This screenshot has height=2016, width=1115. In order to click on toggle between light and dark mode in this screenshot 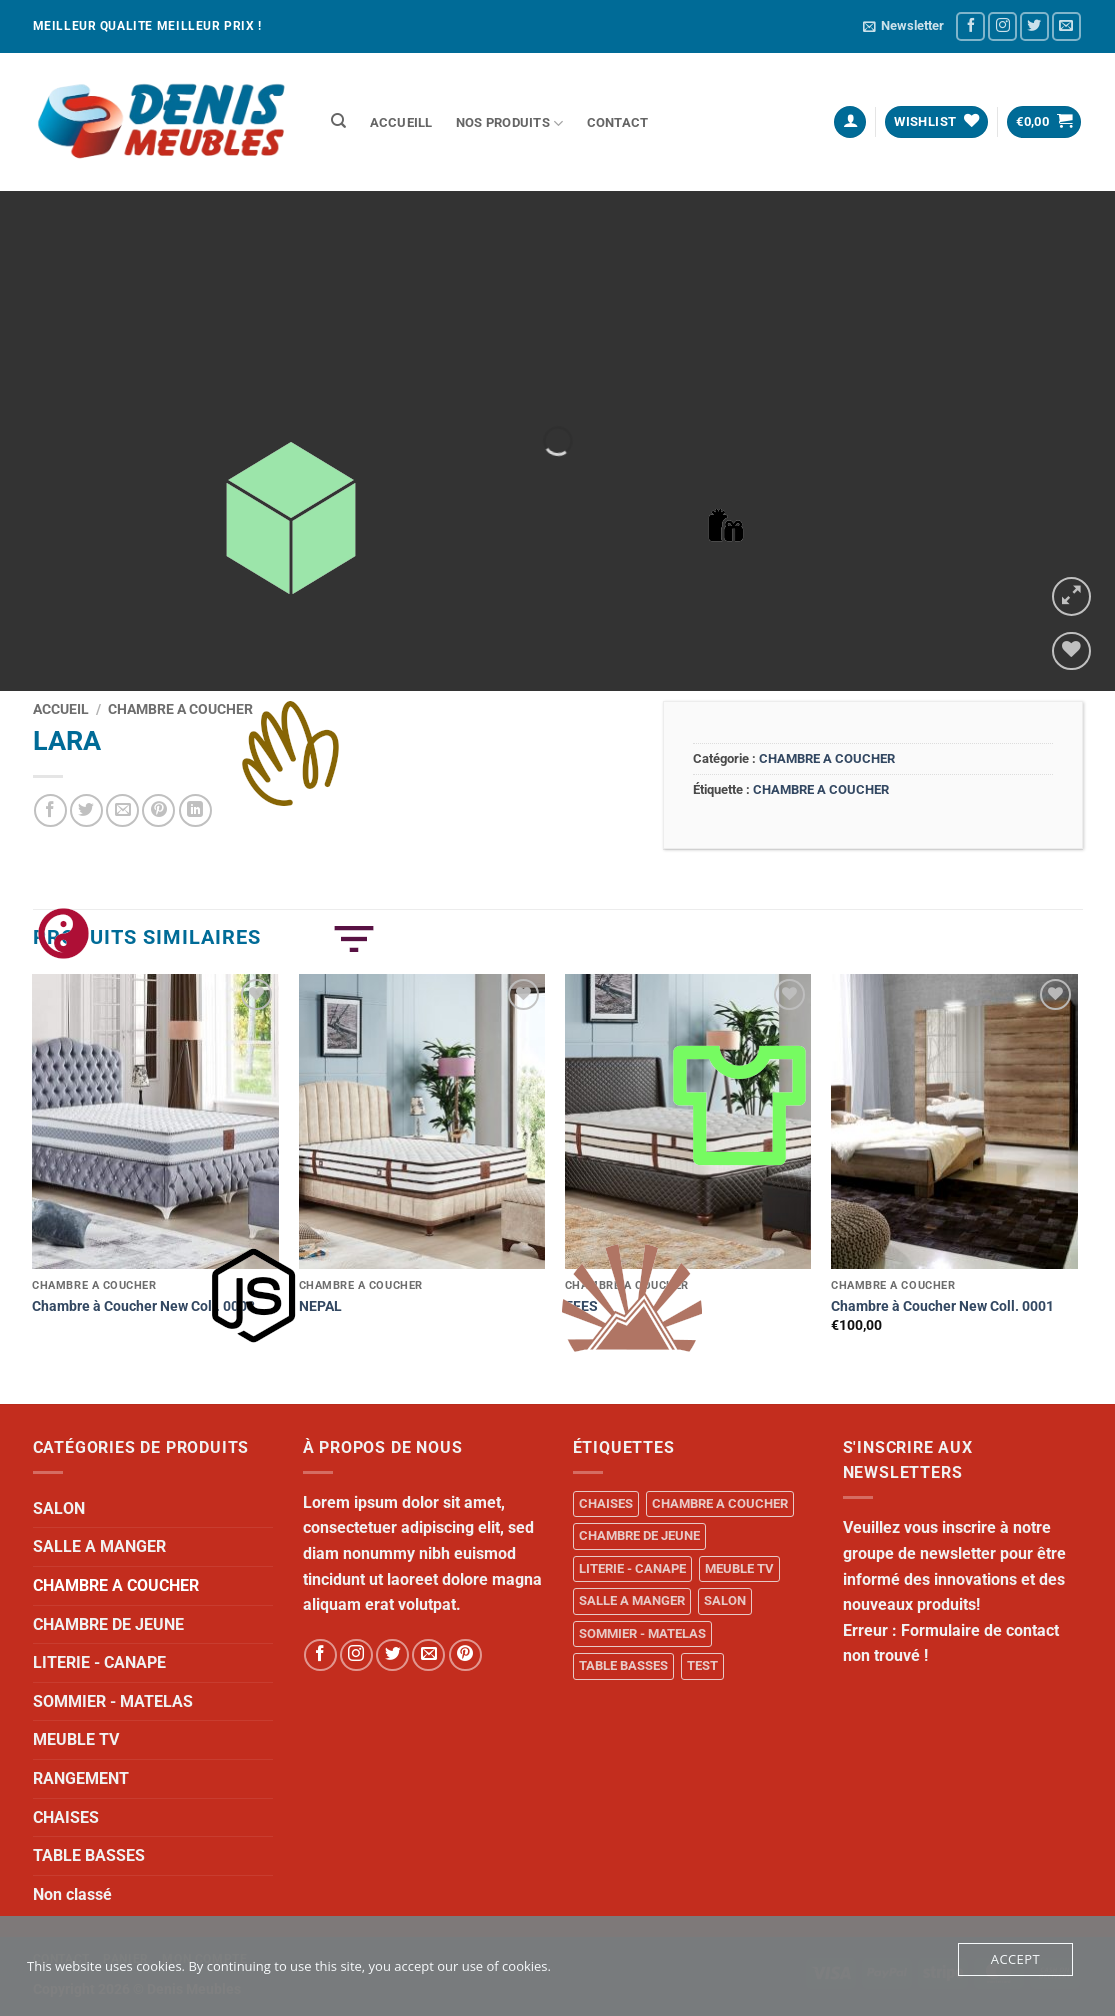, I will do `click(63, 933)`.